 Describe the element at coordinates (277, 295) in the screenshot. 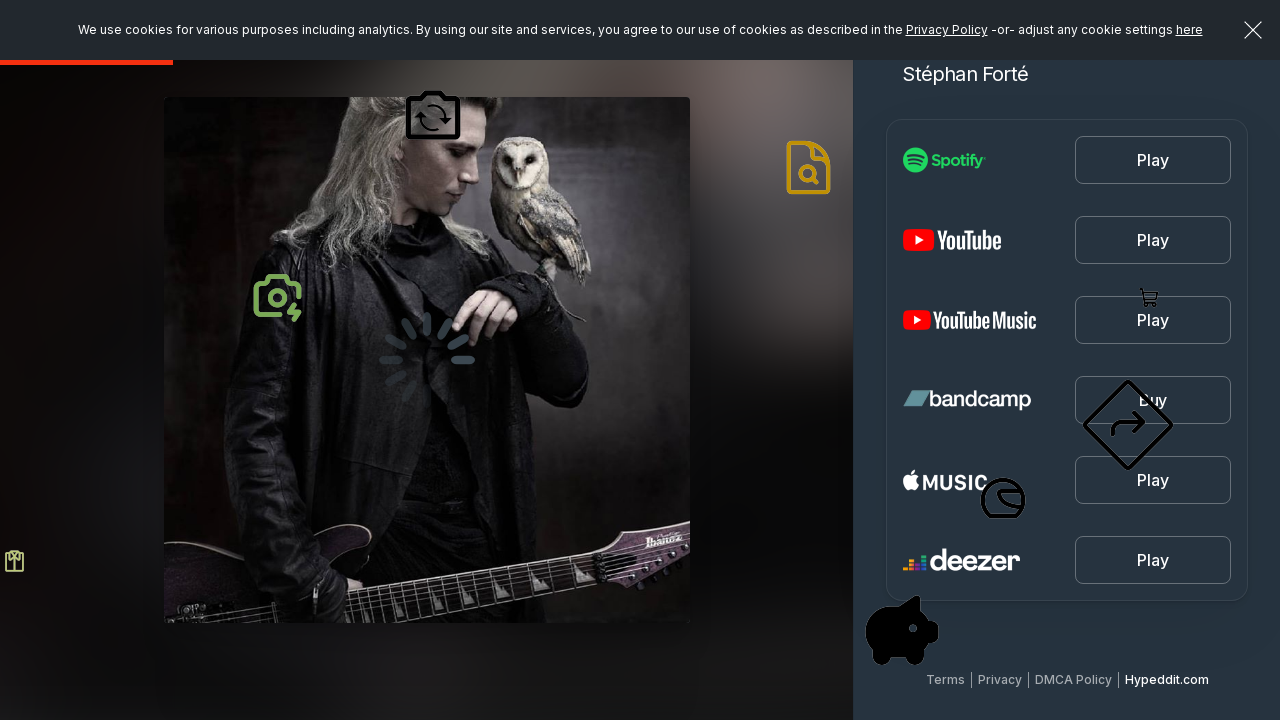

I see `camera flash enabled` at that location.